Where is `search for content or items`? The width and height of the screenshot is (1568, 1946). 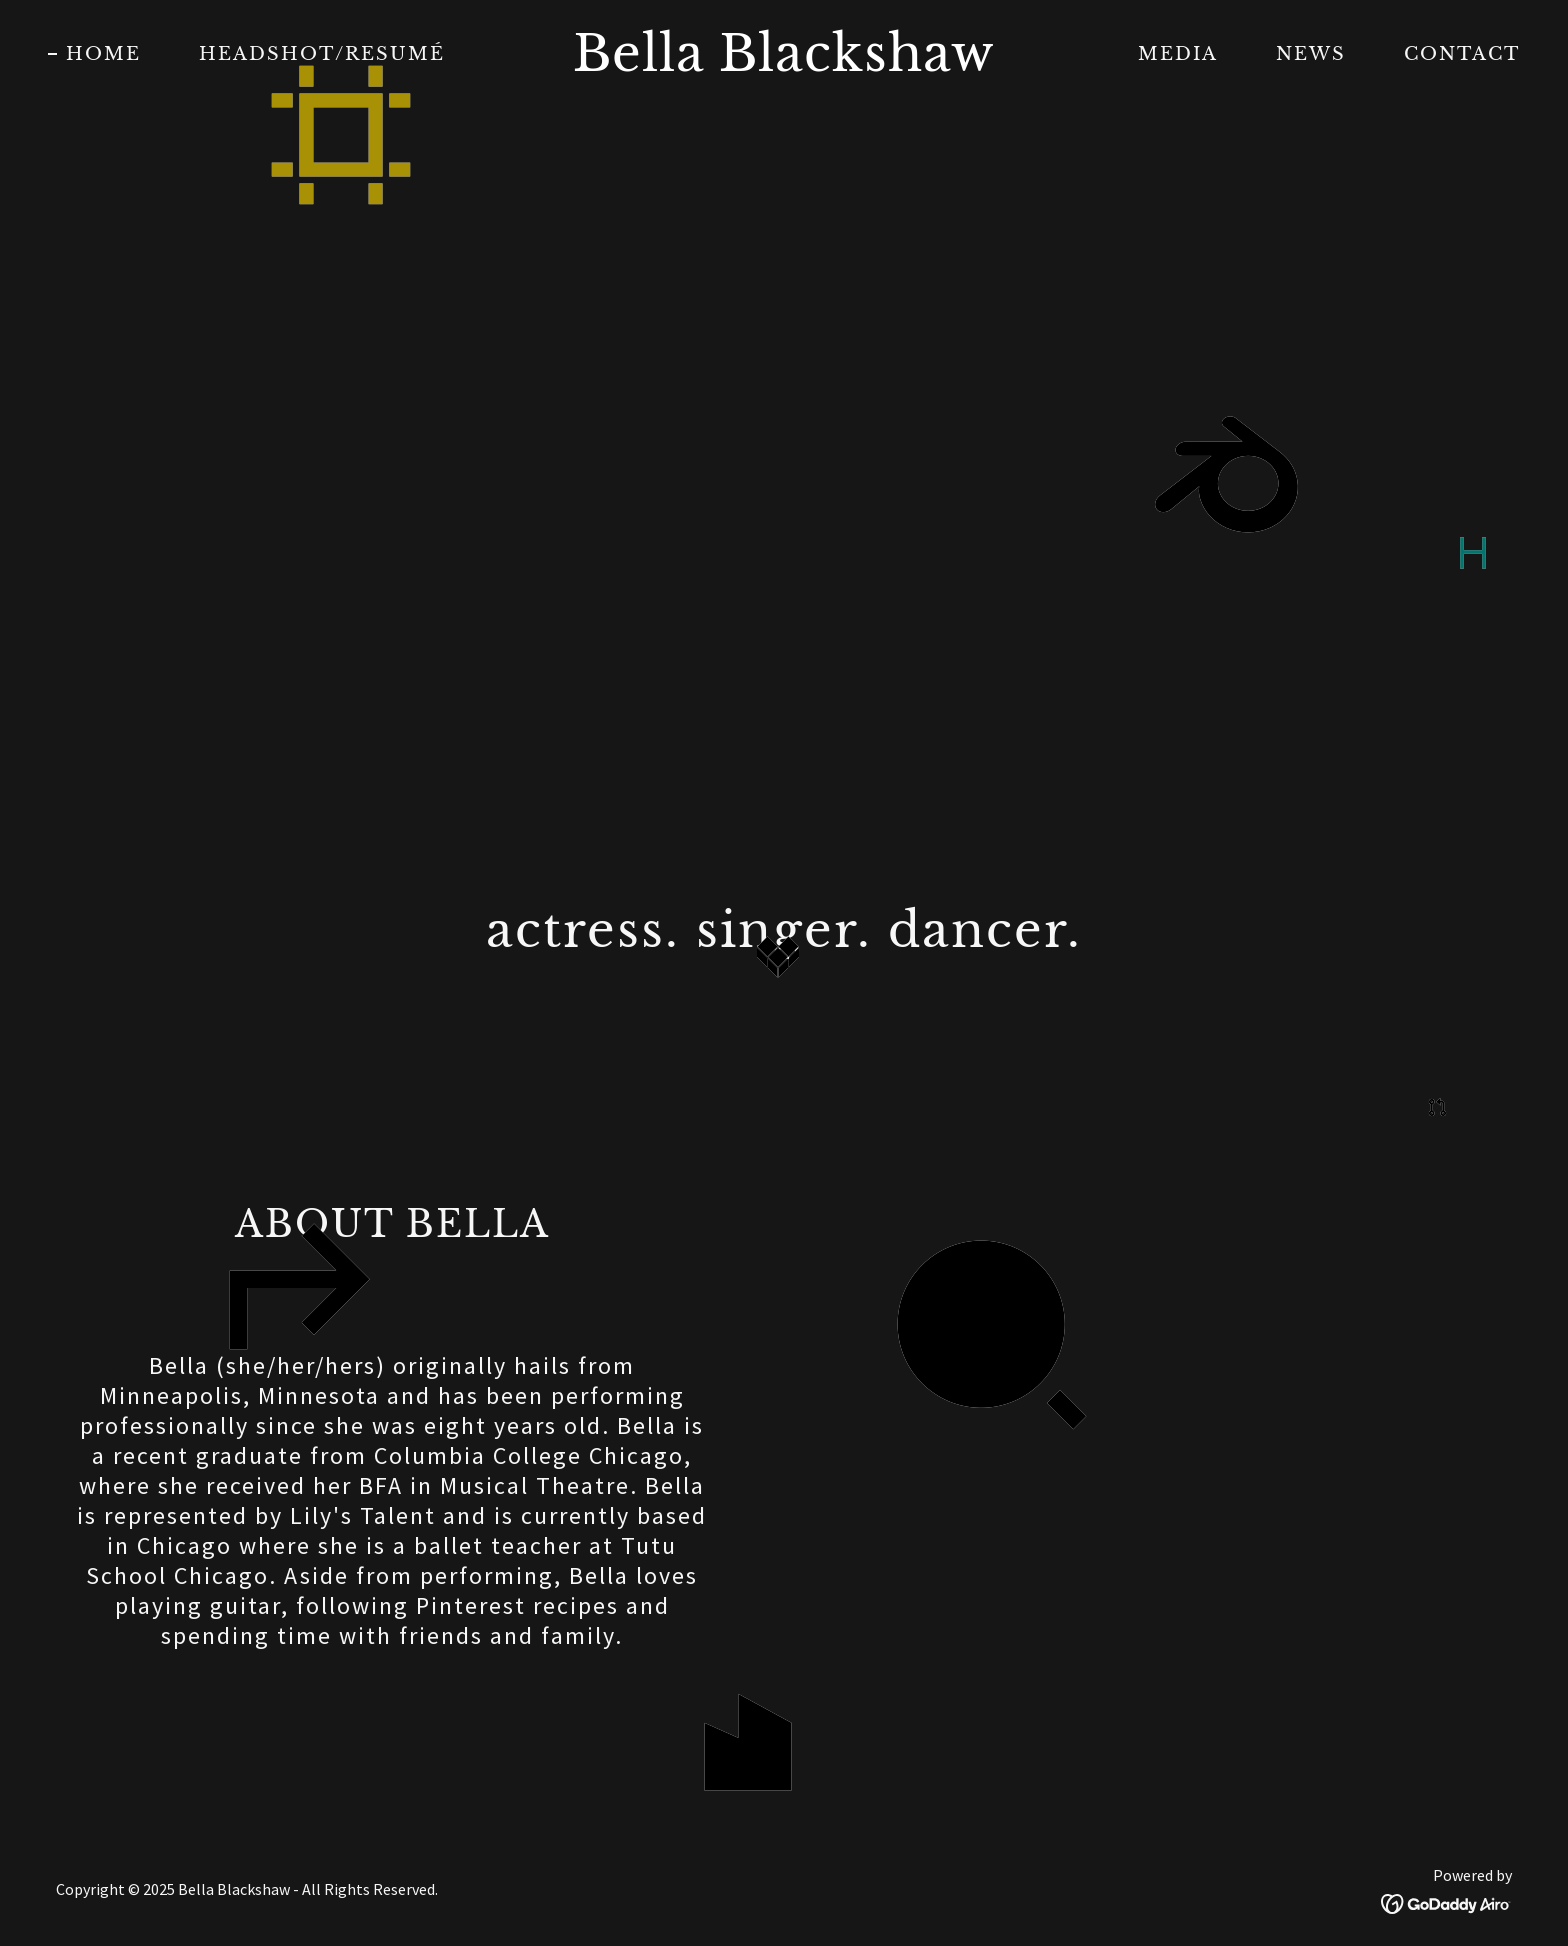
search for content or items is located at coordinates (990, 1333).